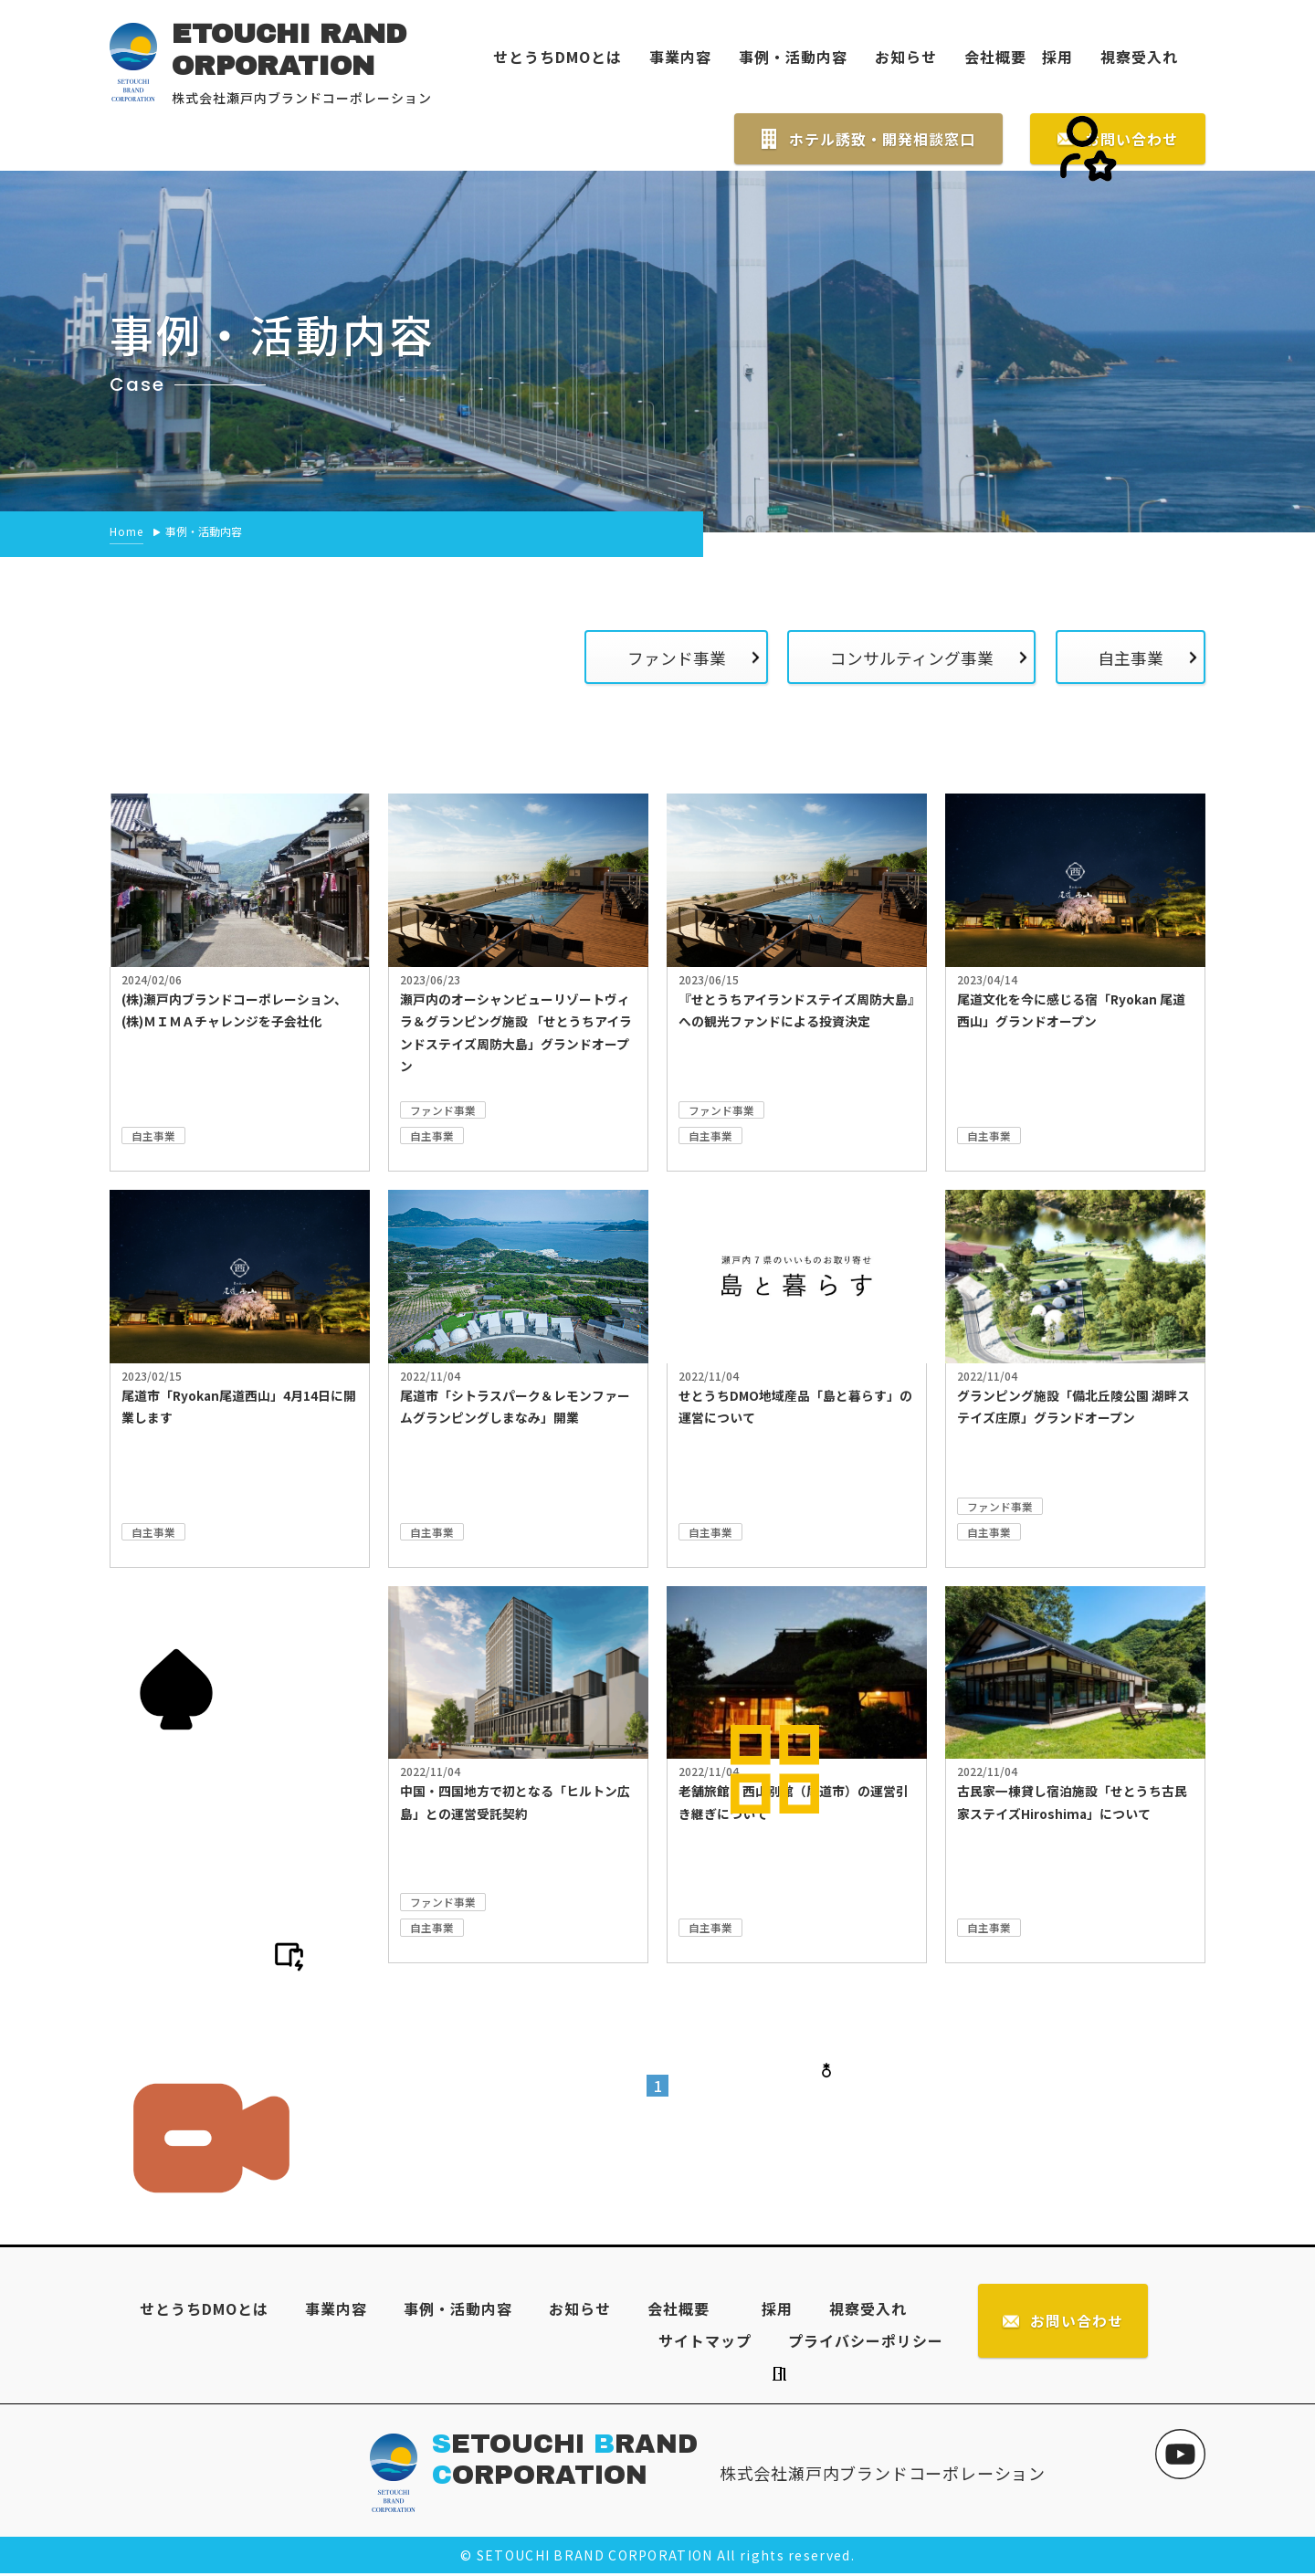  Describe the element at coordinates (211, 2138) in the screenshot. I see `remove video from playlist or queue` at that location.